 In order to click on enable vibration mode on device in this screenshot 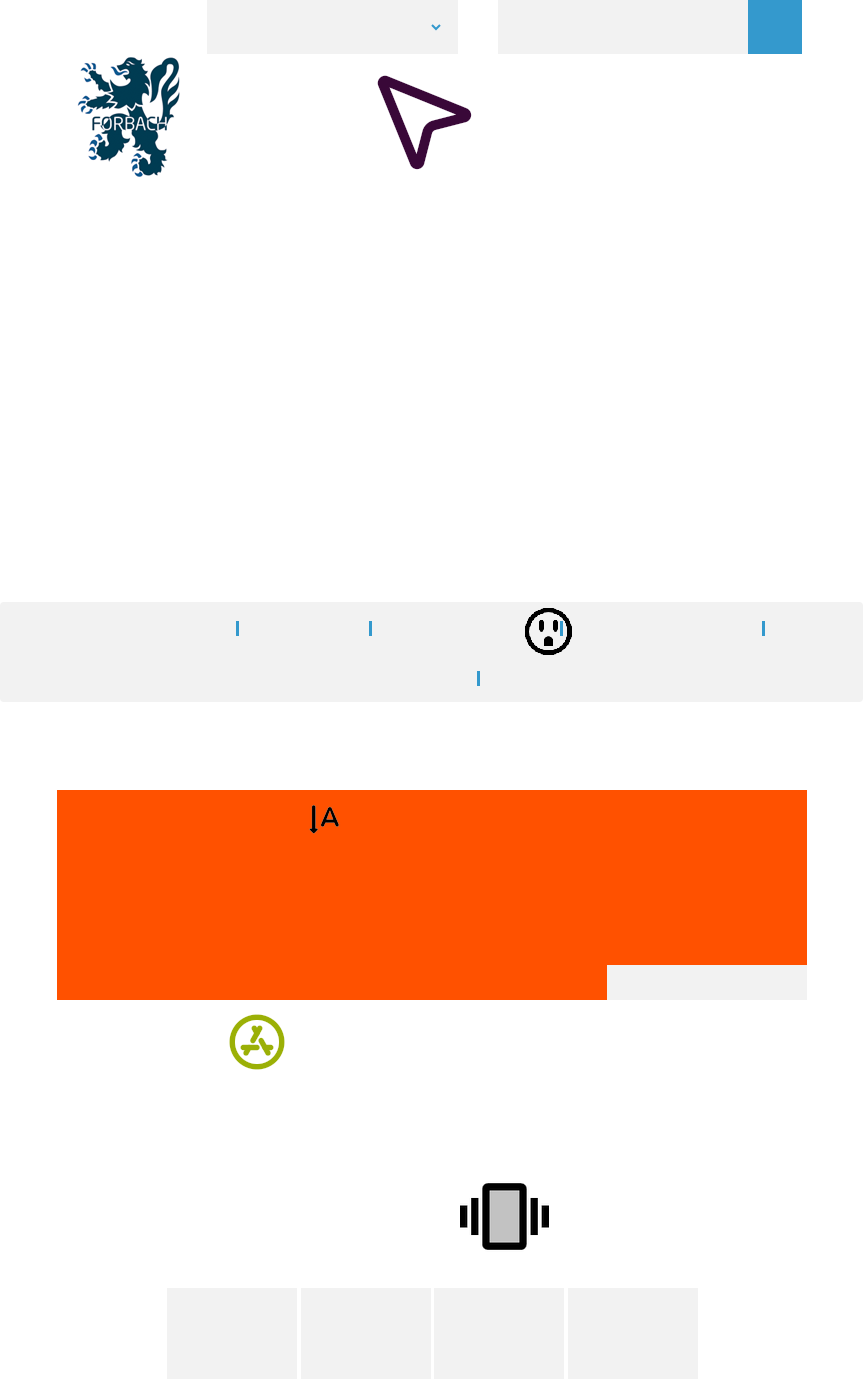, I will do `click(504, 1216)`.